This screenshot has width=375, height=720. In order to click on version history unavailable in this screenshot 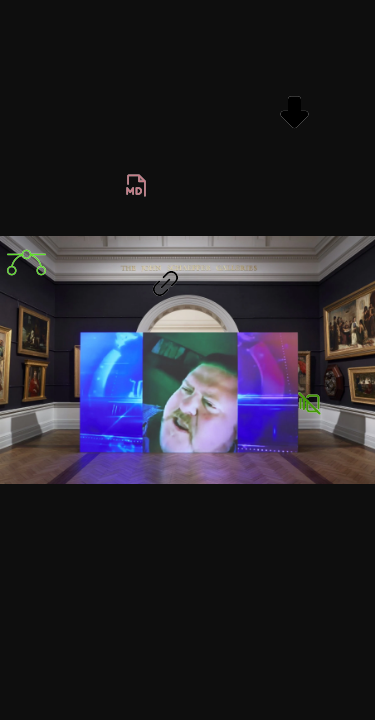, I will do `click(309, 403)`.